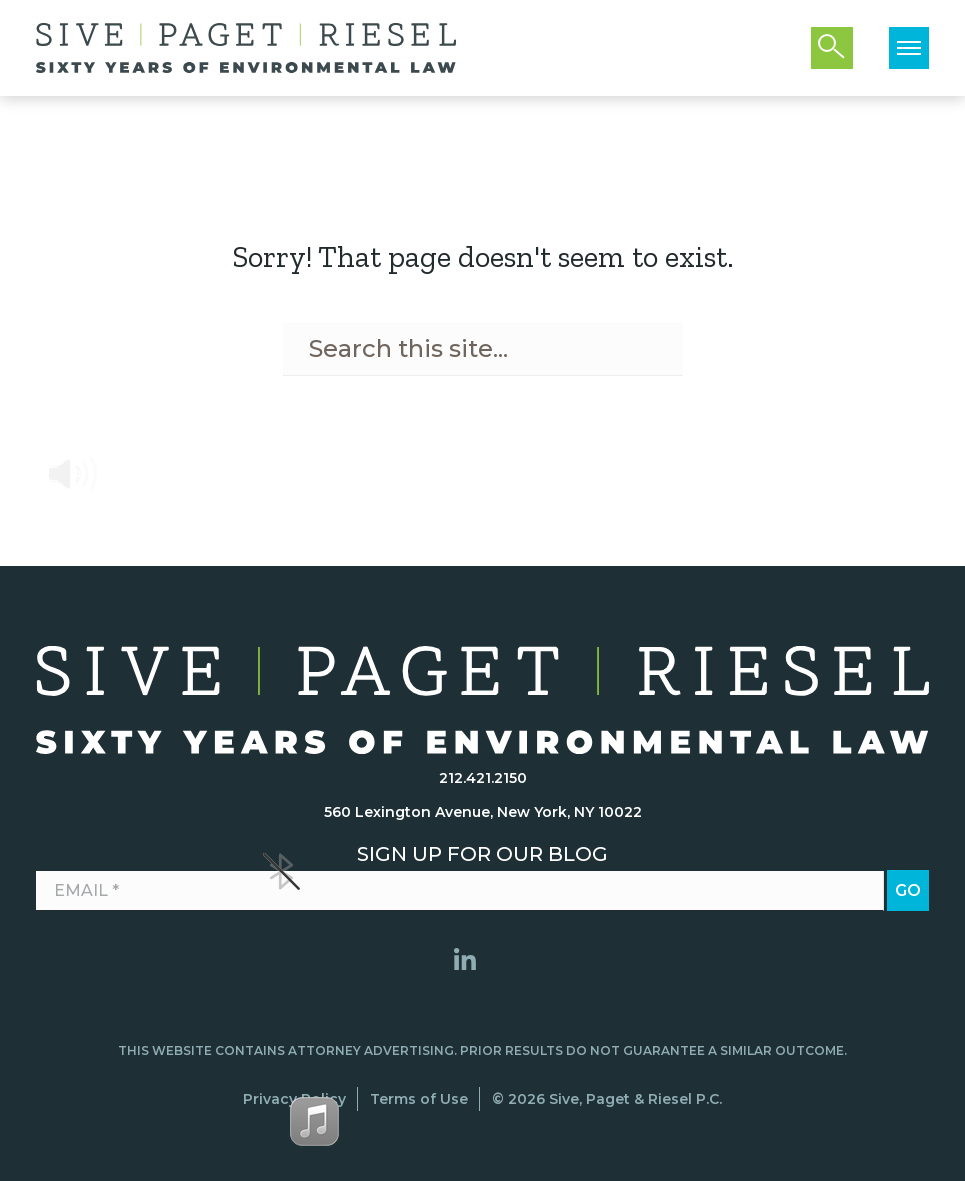 The image size is (965, 1181). Describe the element at coordinates (314, 1121) in the screenshot. I see `open the Music app` at that location.